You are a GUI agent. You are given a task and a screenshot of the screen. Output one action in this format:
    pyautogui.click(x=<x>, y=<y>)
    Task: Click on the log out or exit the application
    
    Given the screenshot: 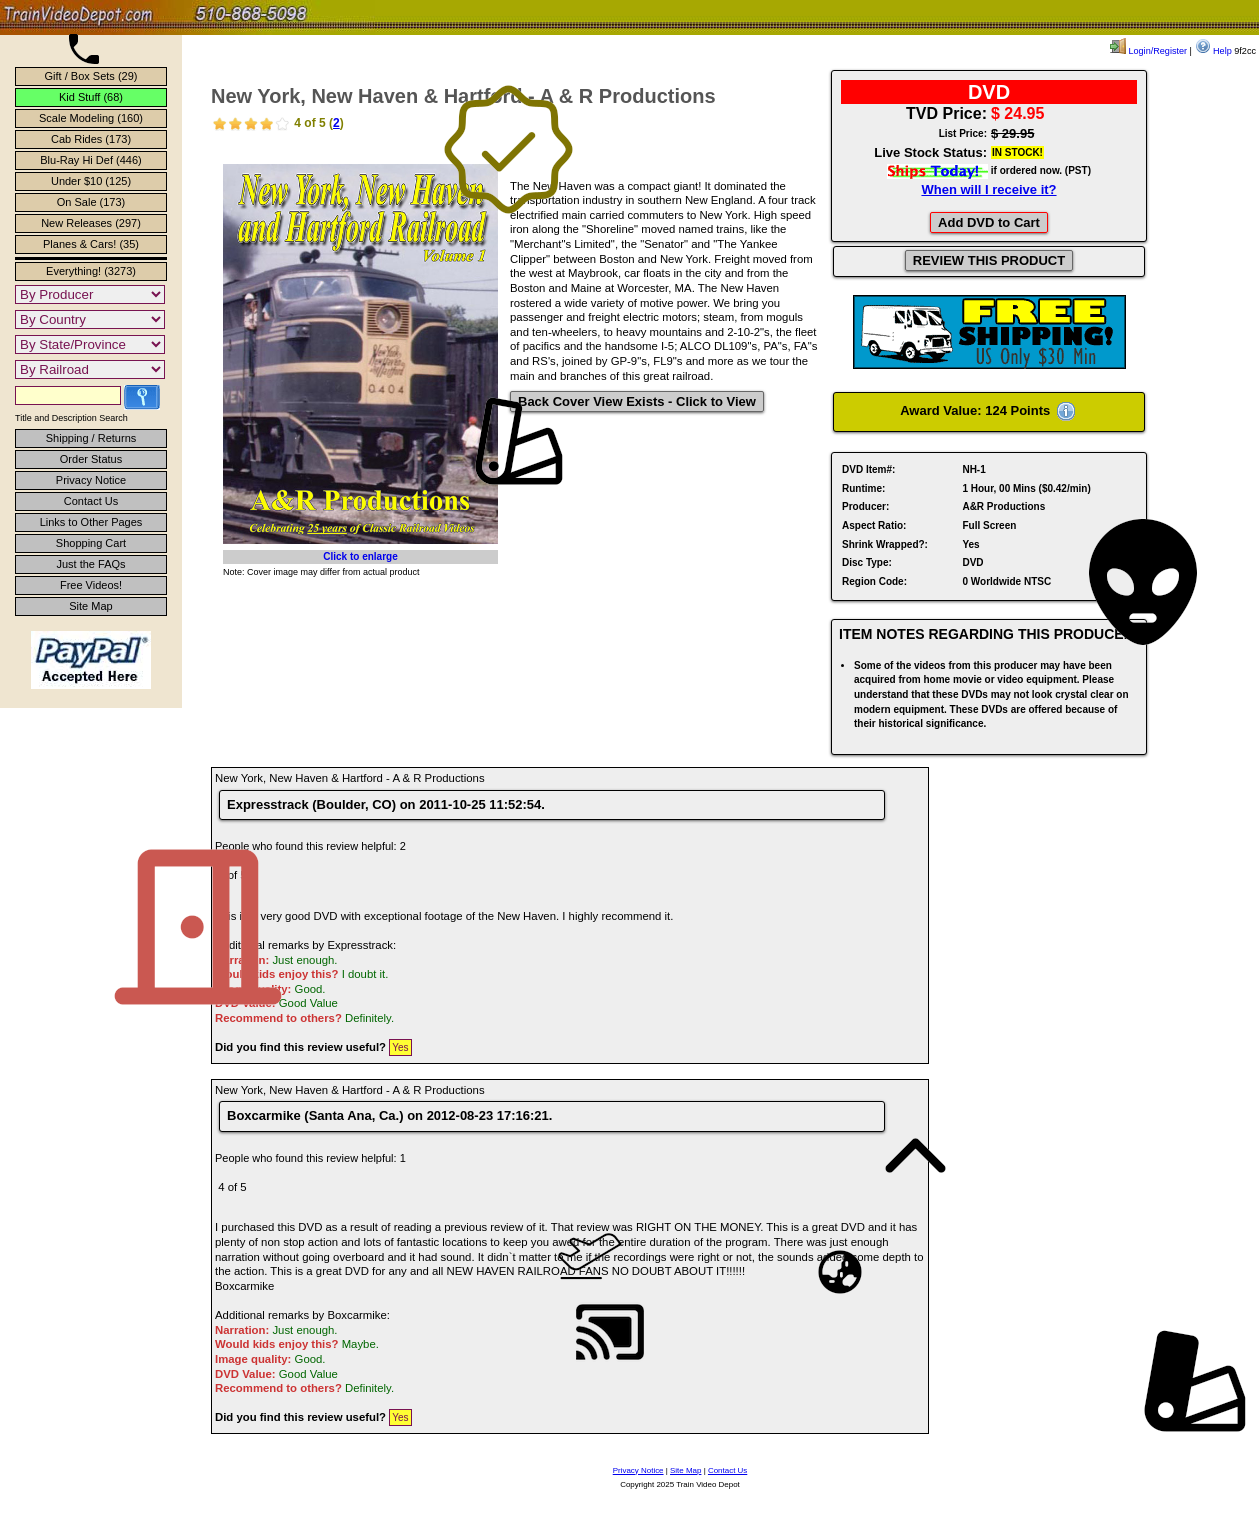 What is the action you would take?
    pyautogui.click(x=198, y=927)
    